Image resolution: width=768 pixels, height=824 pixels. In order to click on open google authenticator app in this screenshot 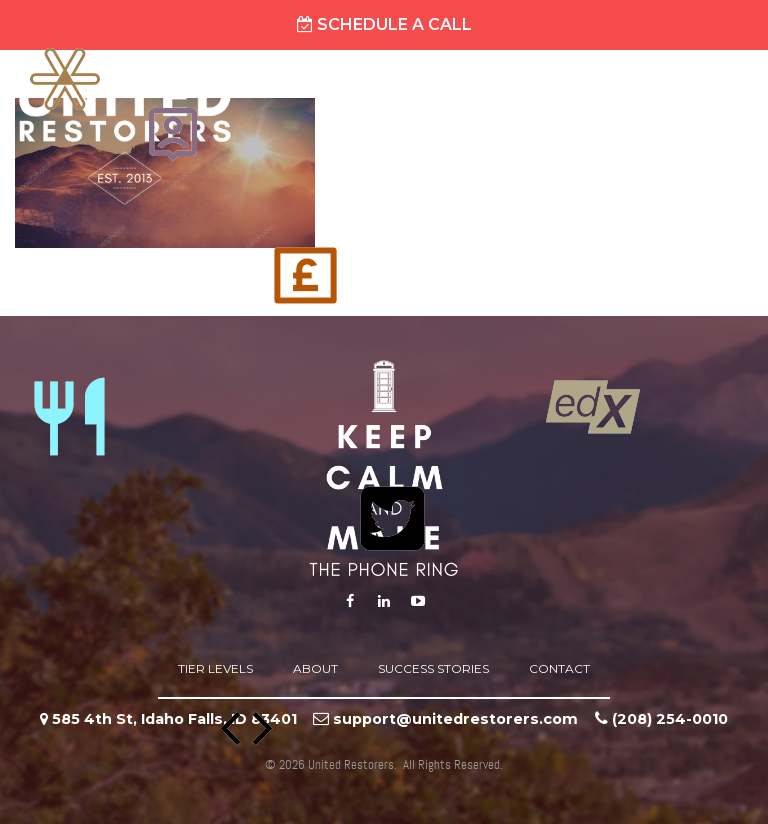, I will do `click(65, 79)`.